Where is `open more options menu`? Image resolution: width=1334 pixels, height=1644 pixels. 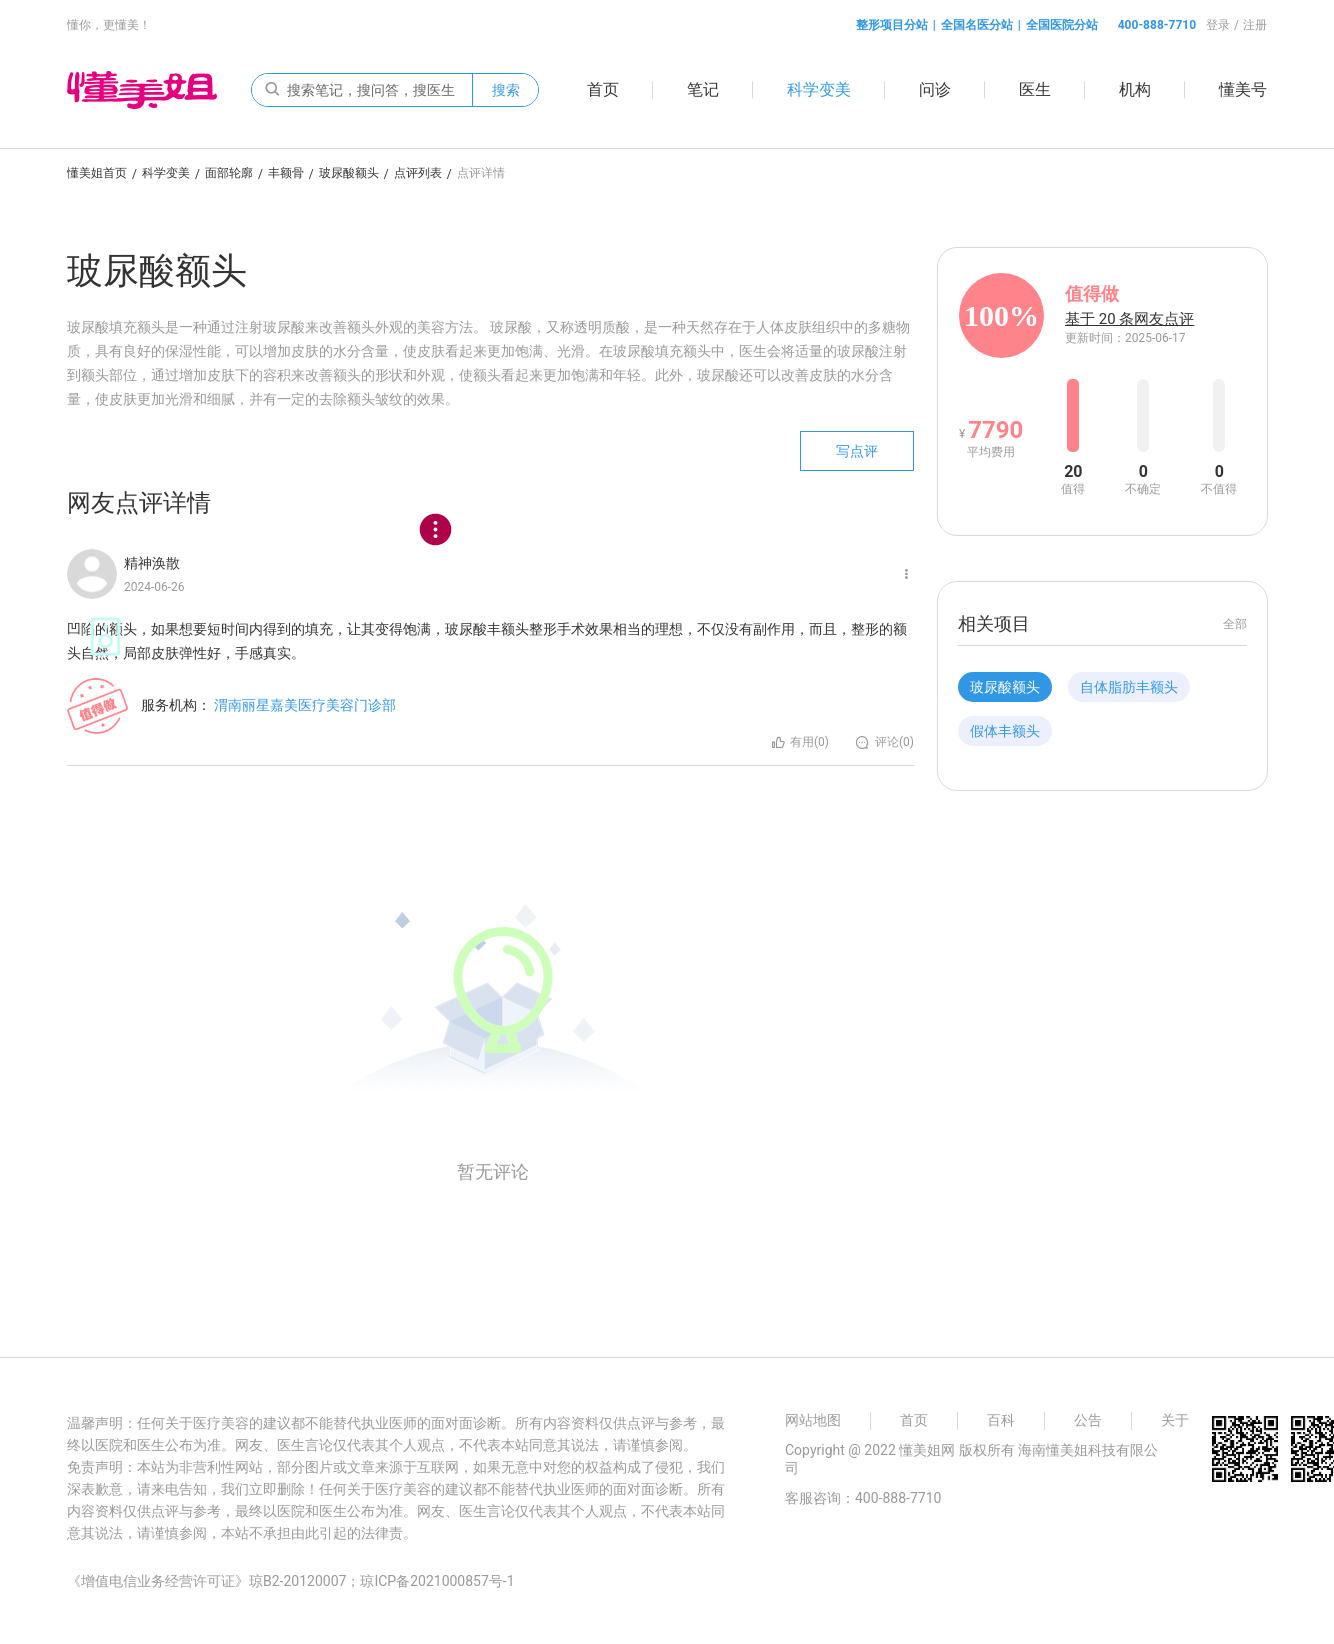 open more options menu is located at coordinates (435, 529).